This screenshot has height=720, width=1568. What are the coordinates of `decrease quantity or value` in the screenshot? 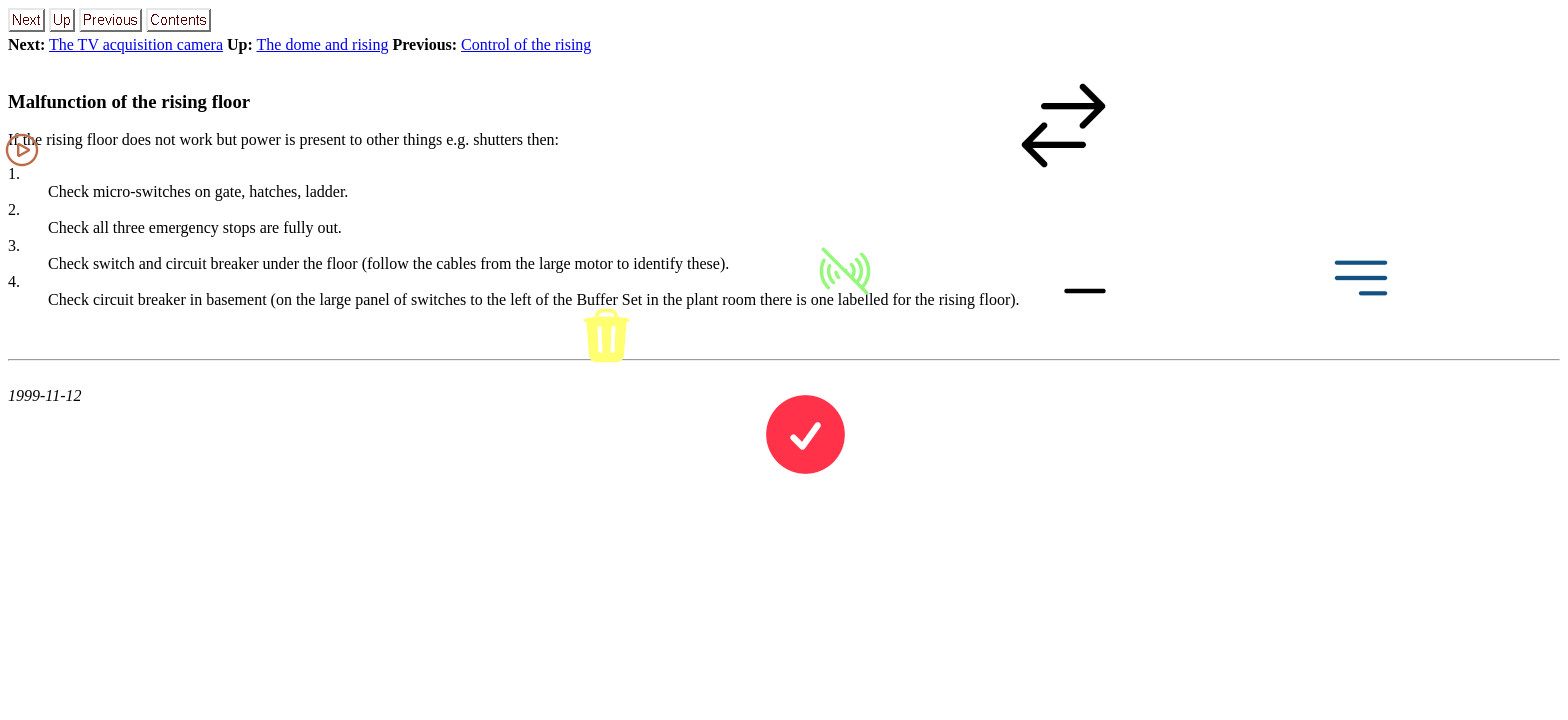 It's located at (1085, 291).